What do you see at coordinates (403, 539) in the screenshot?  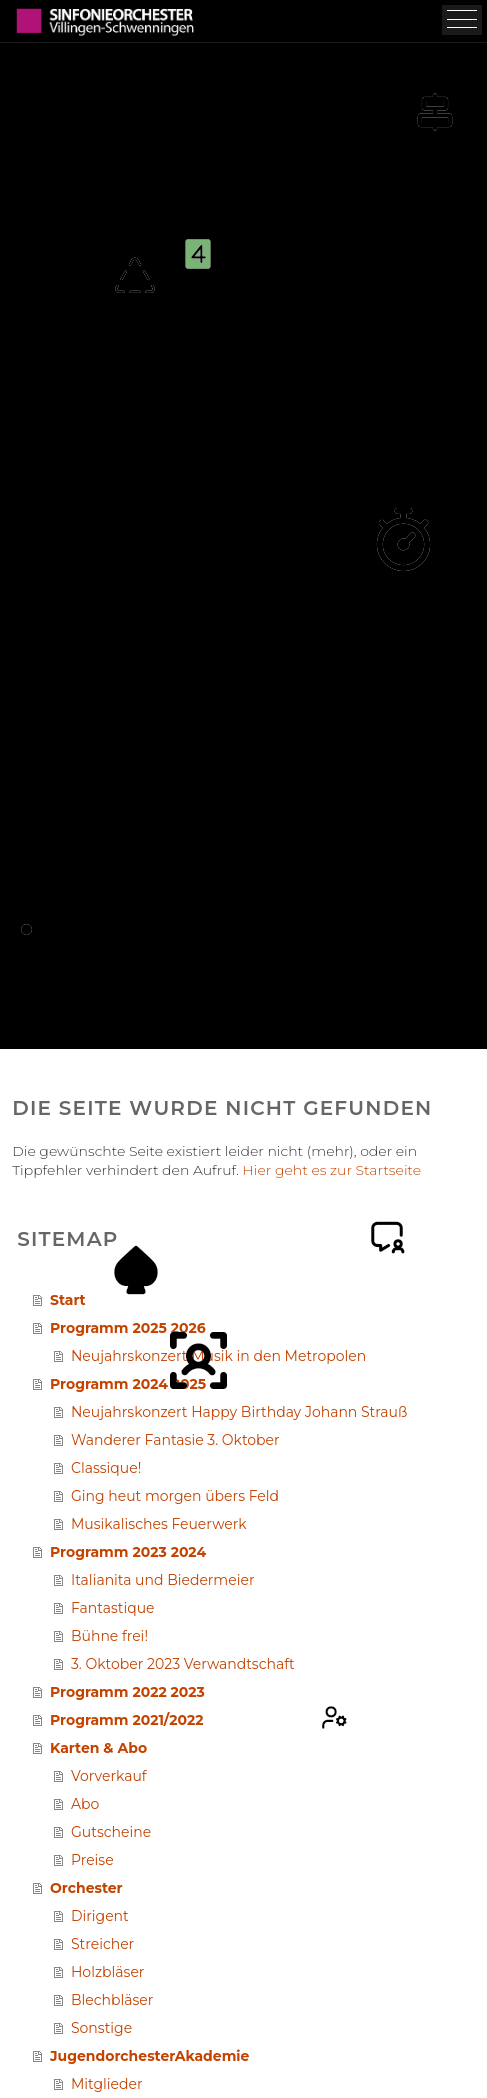 I see `start or stop a timer` at bounding box center [403, 539].